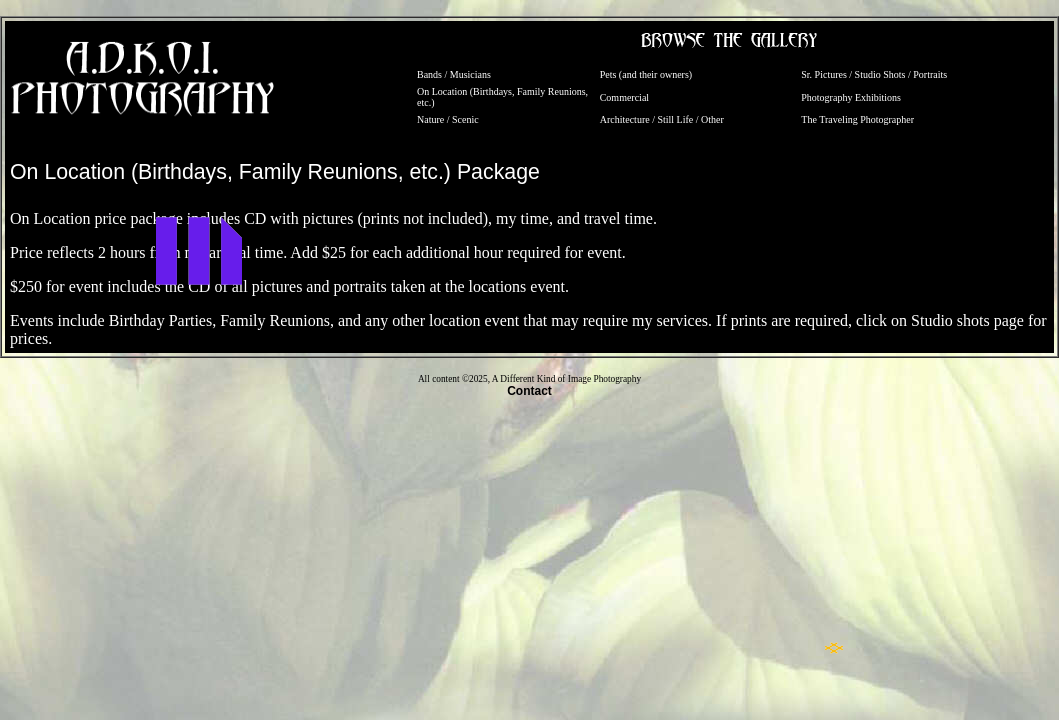  I want to click on microstrategy company logo, so click(199, 251).